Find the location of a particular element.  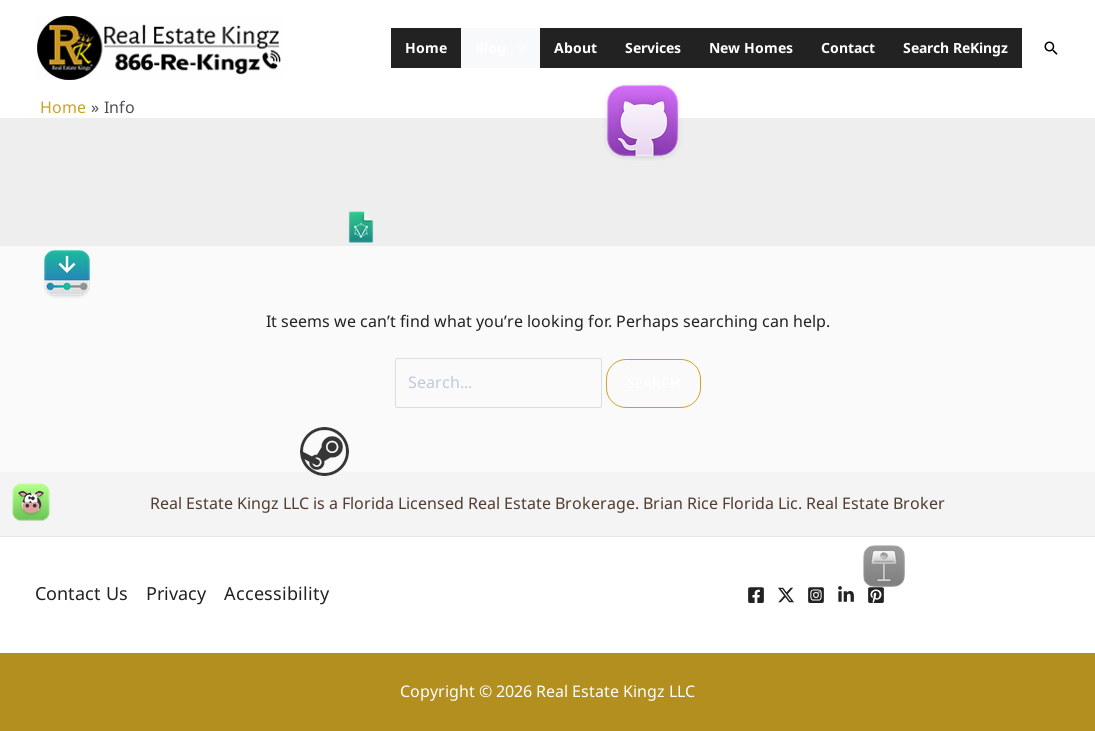

a vector graphics file is located at coordinates (361, 227).